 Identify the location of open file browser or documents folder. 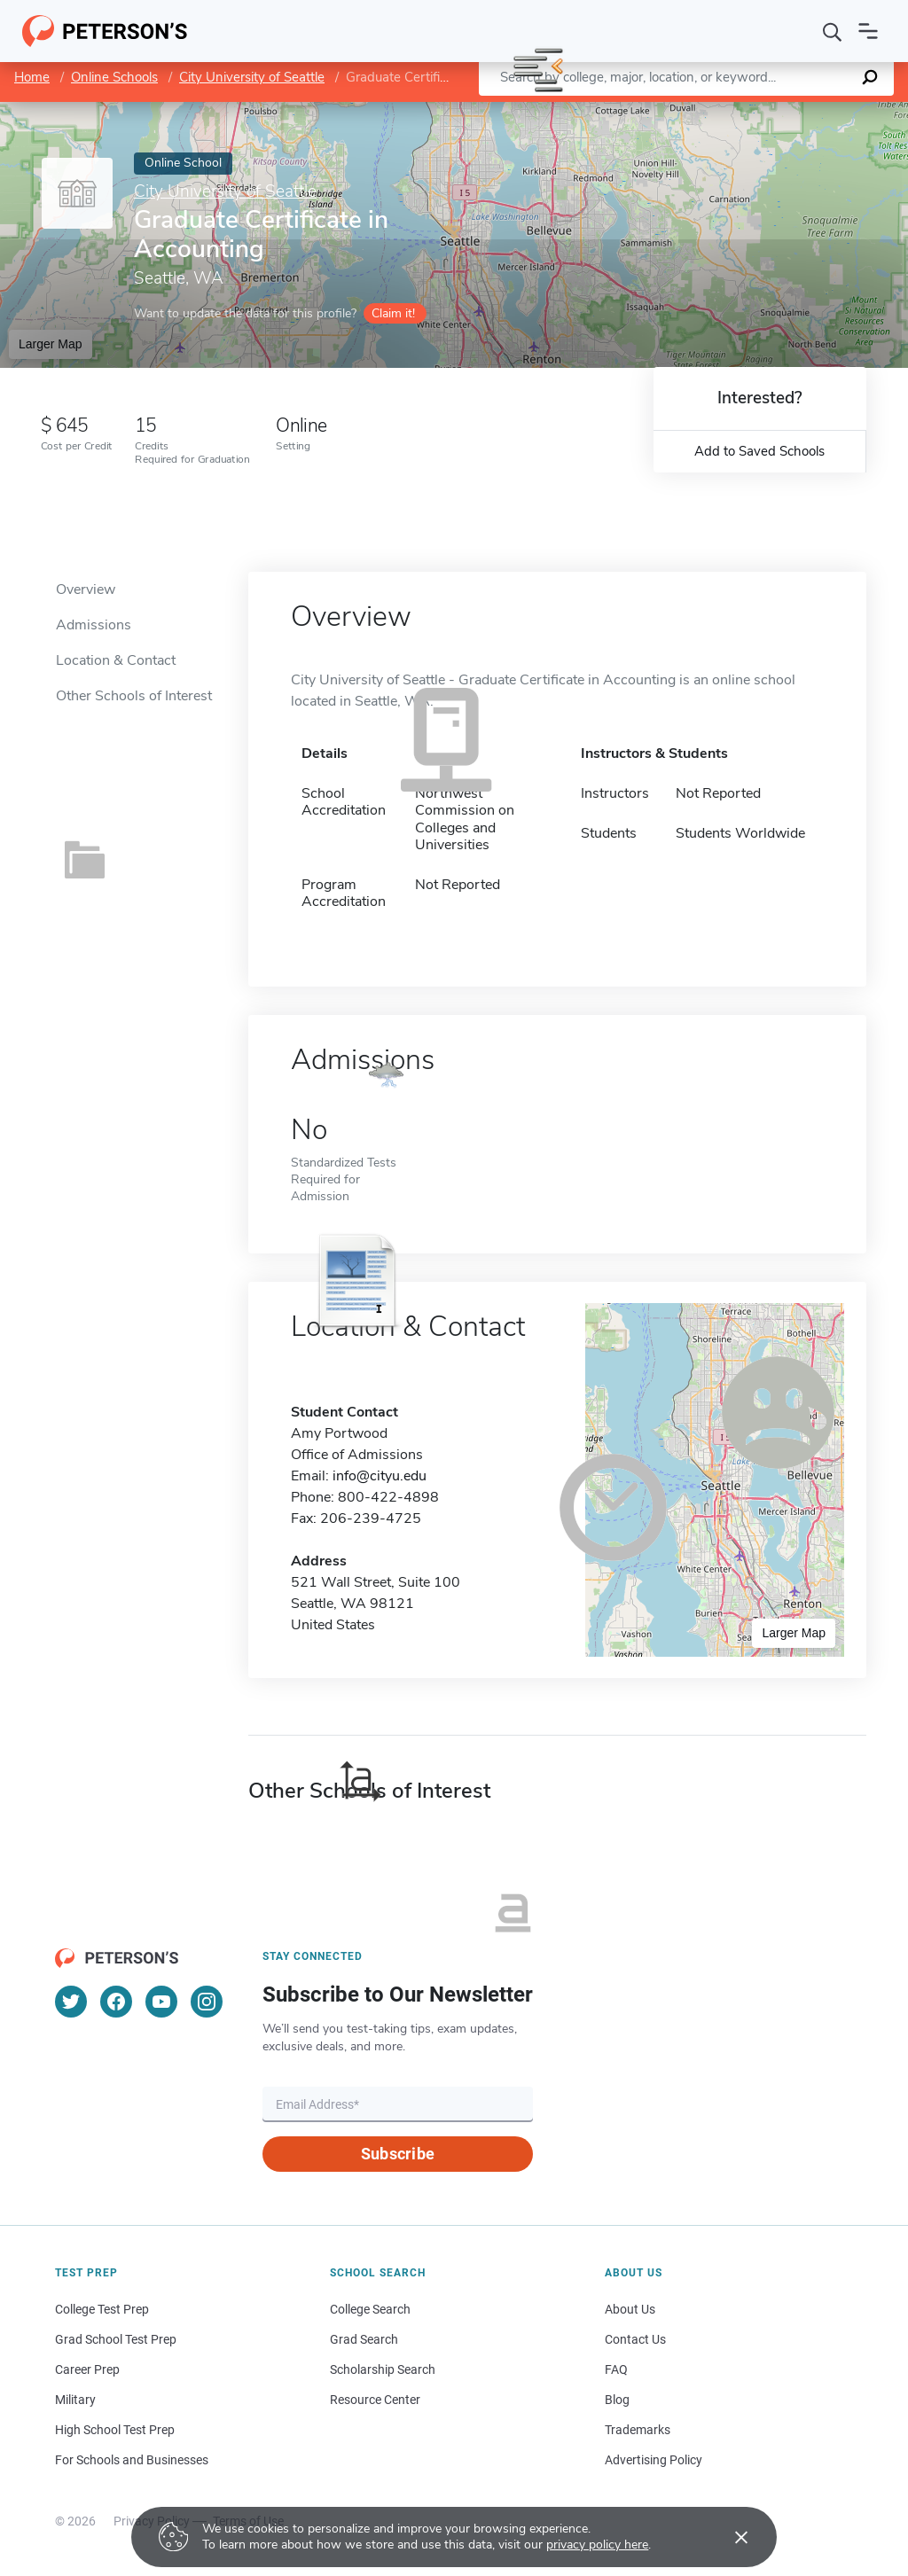
(84, 858).